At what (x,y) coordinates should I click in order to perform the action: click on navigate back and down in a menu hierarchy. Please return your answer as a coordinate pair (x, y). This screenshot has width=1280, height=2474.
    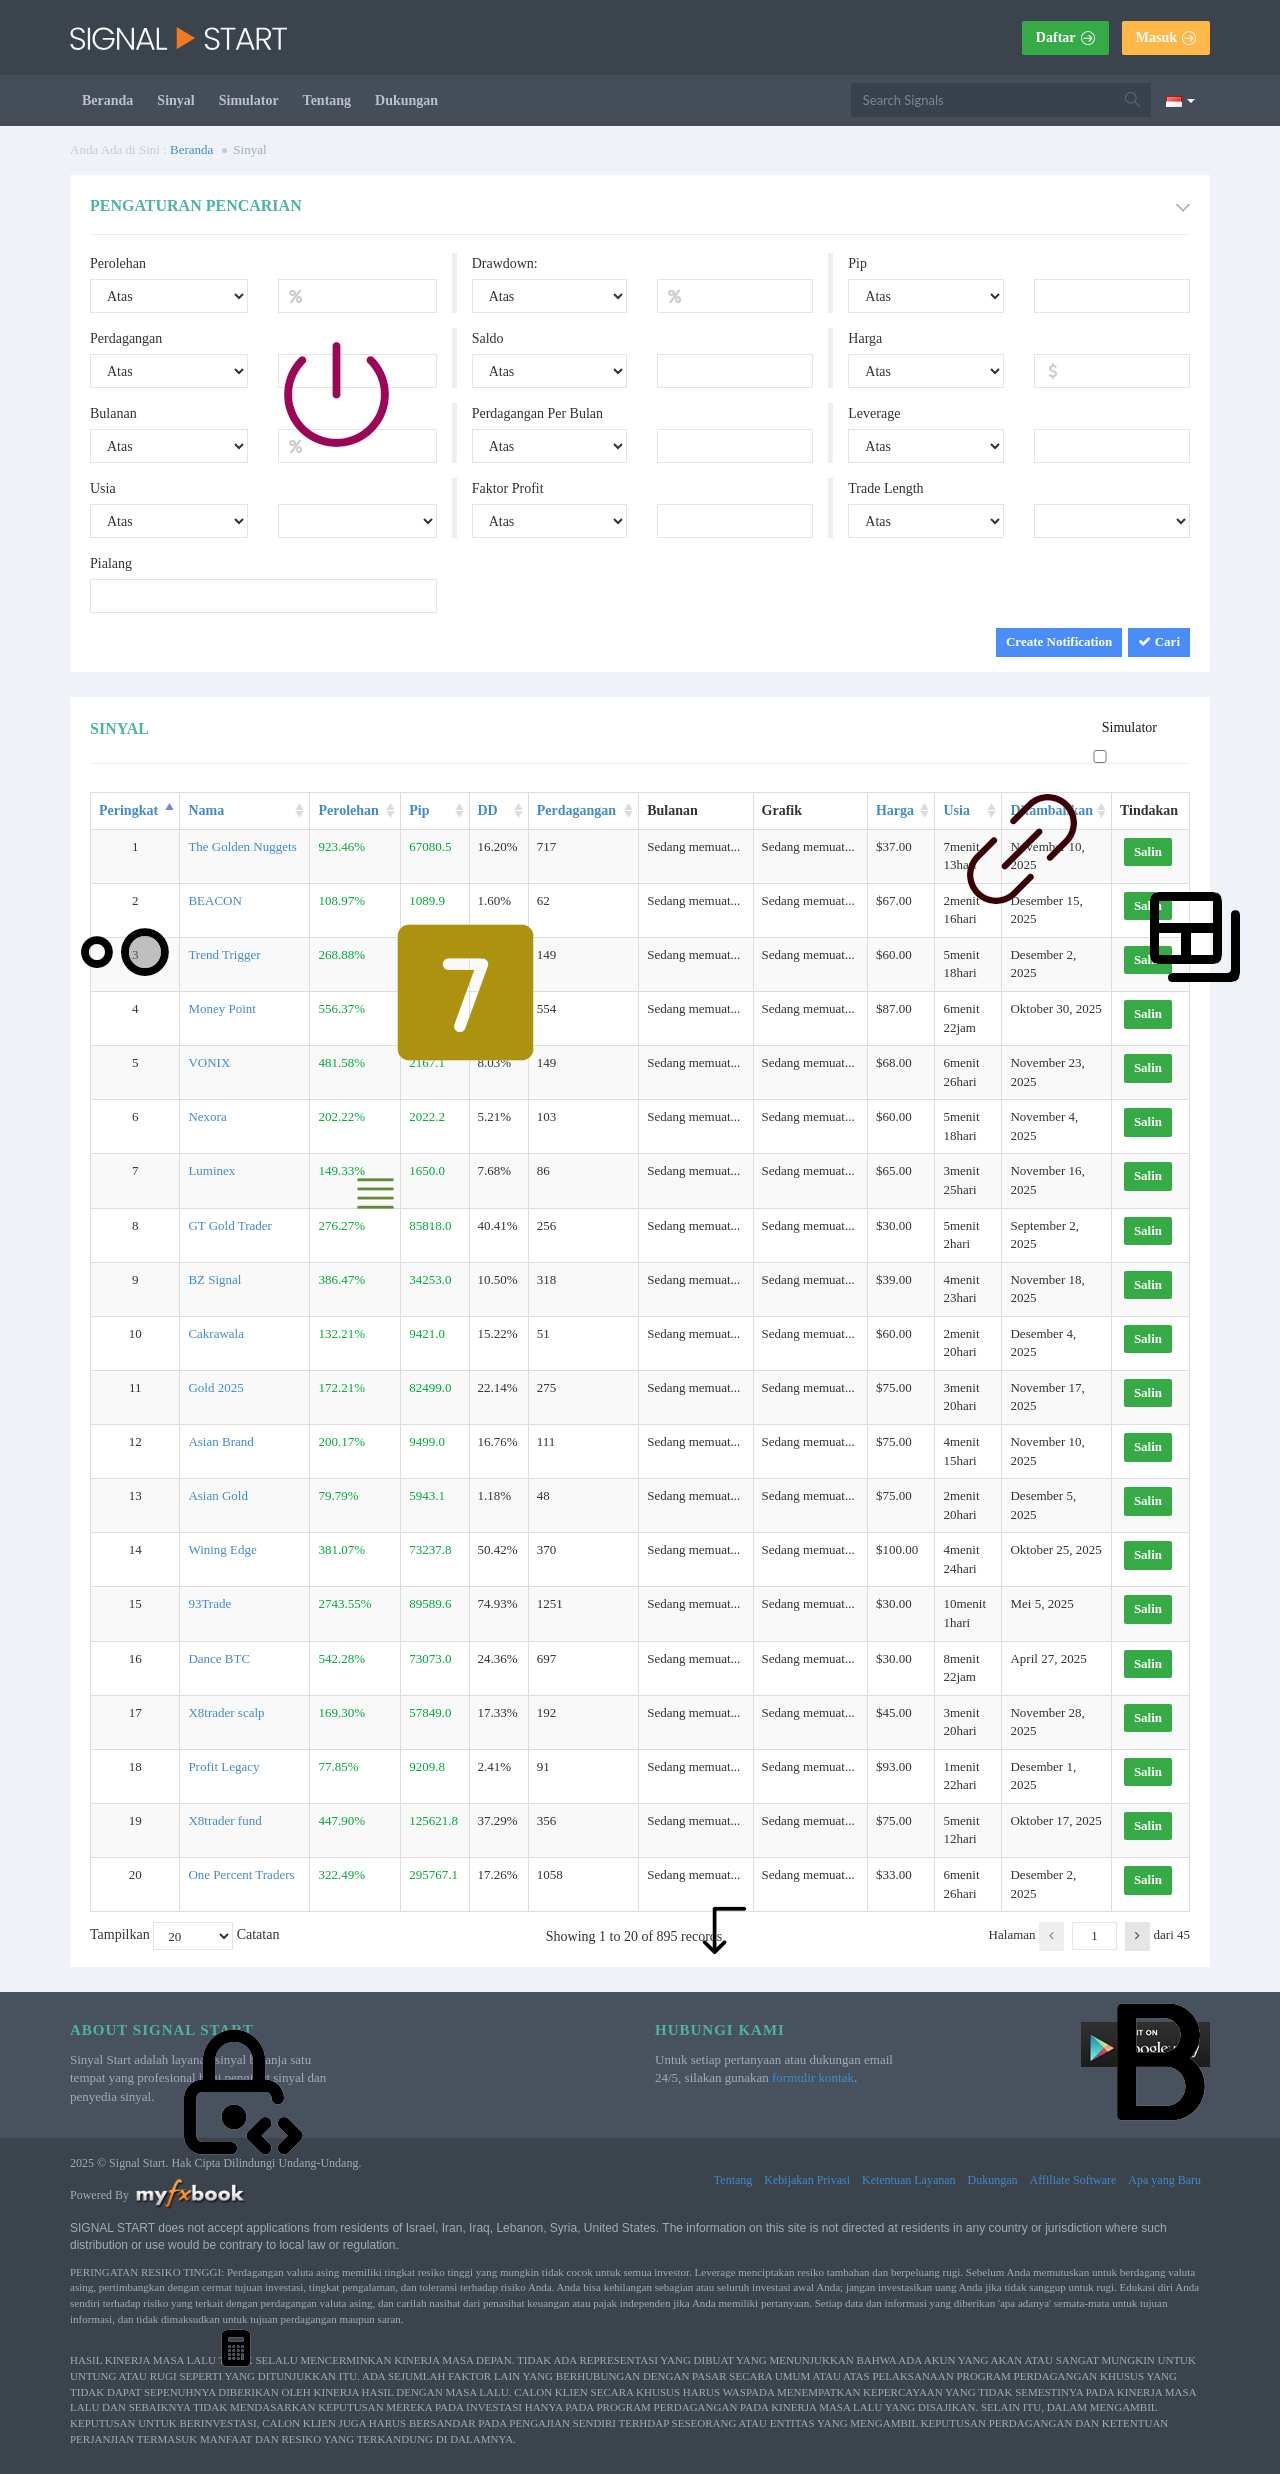
    Looking at the image, I should click on (724, 1930).